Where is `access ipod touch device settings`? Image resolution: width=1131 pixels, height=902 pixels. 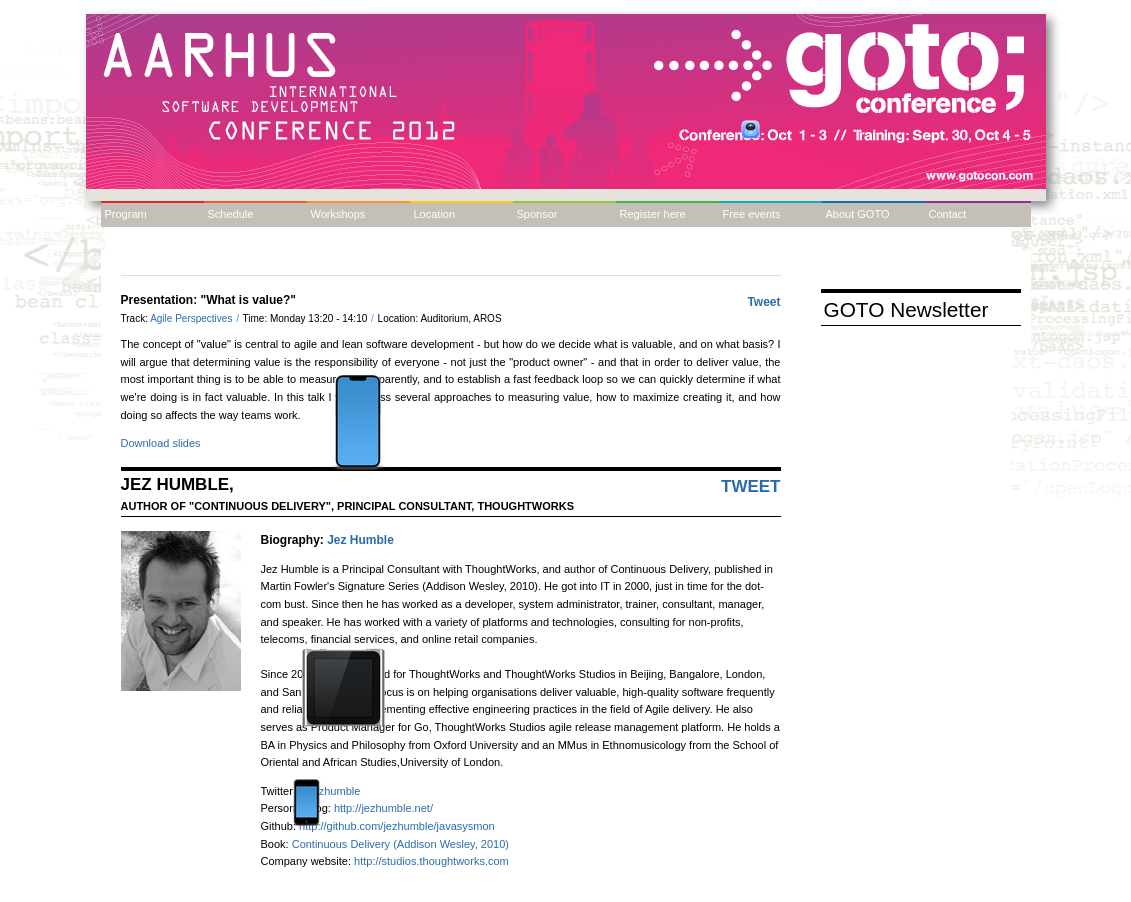 access ipod touch device settings is located at coordinates (306, 801).